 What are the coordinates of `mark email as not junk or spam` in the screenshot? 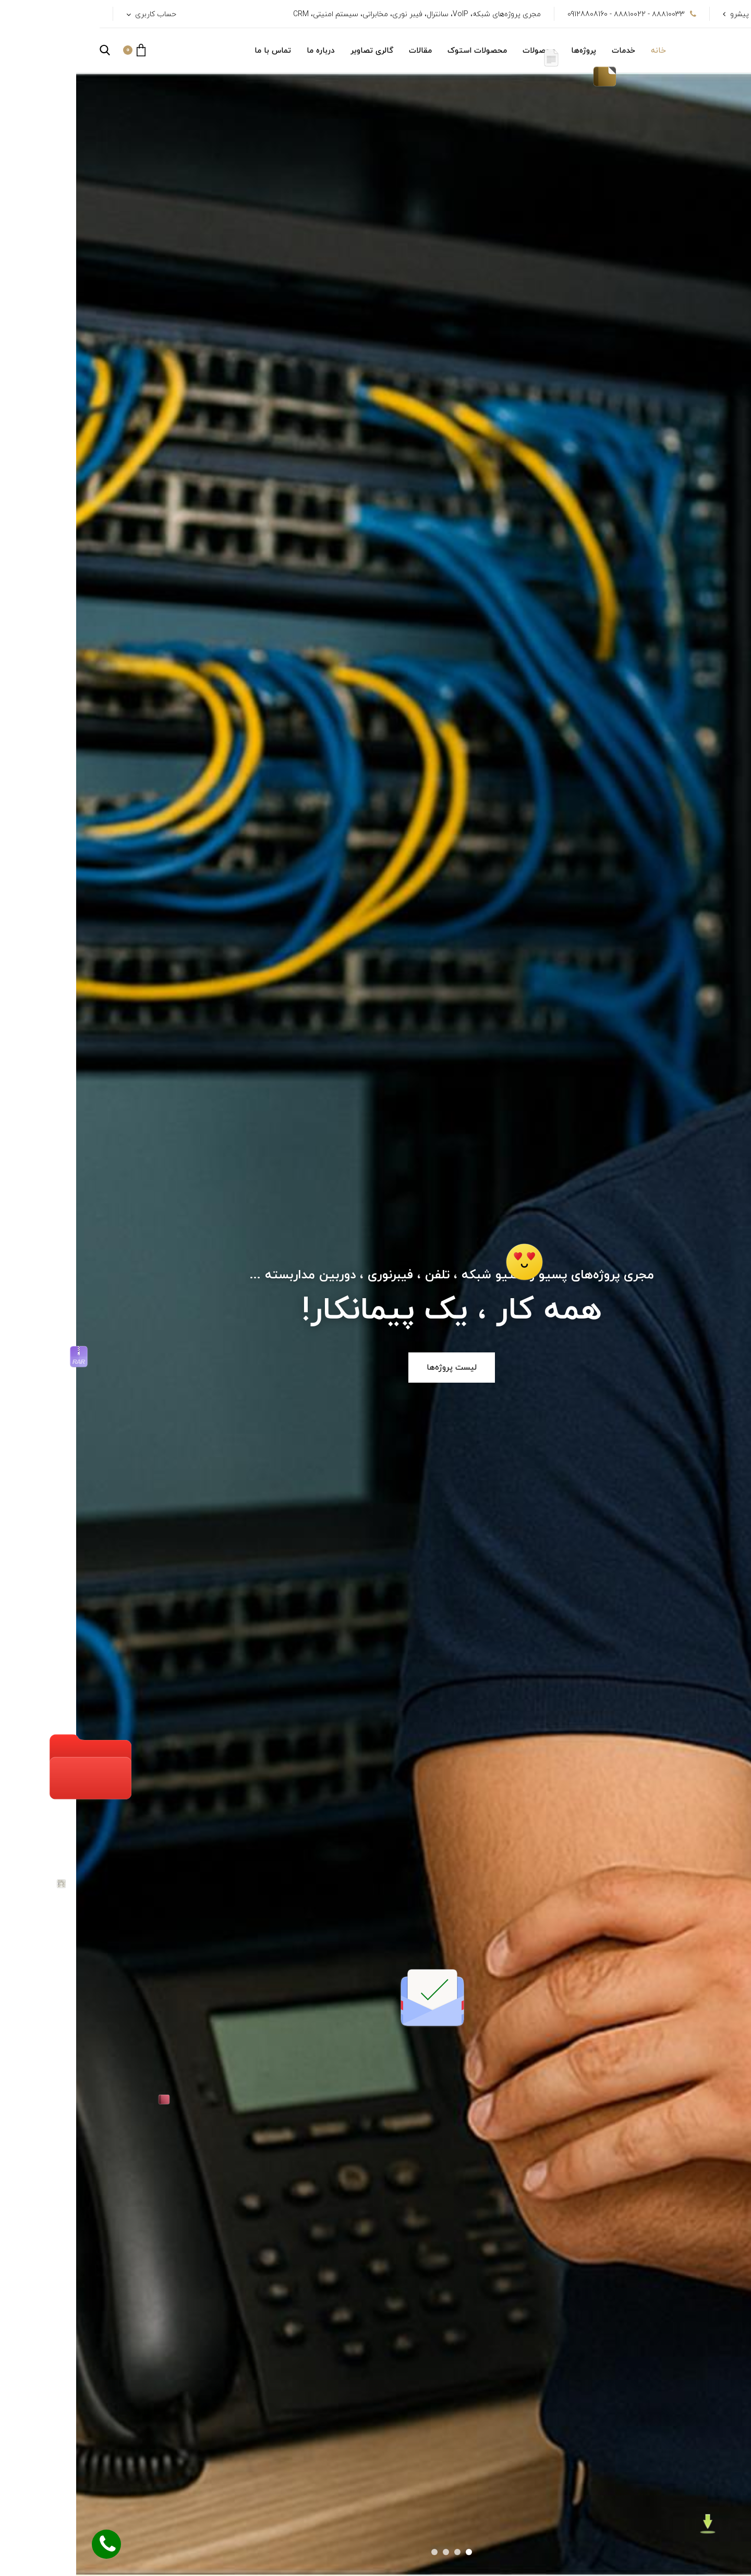 It's located at (432, 2001).